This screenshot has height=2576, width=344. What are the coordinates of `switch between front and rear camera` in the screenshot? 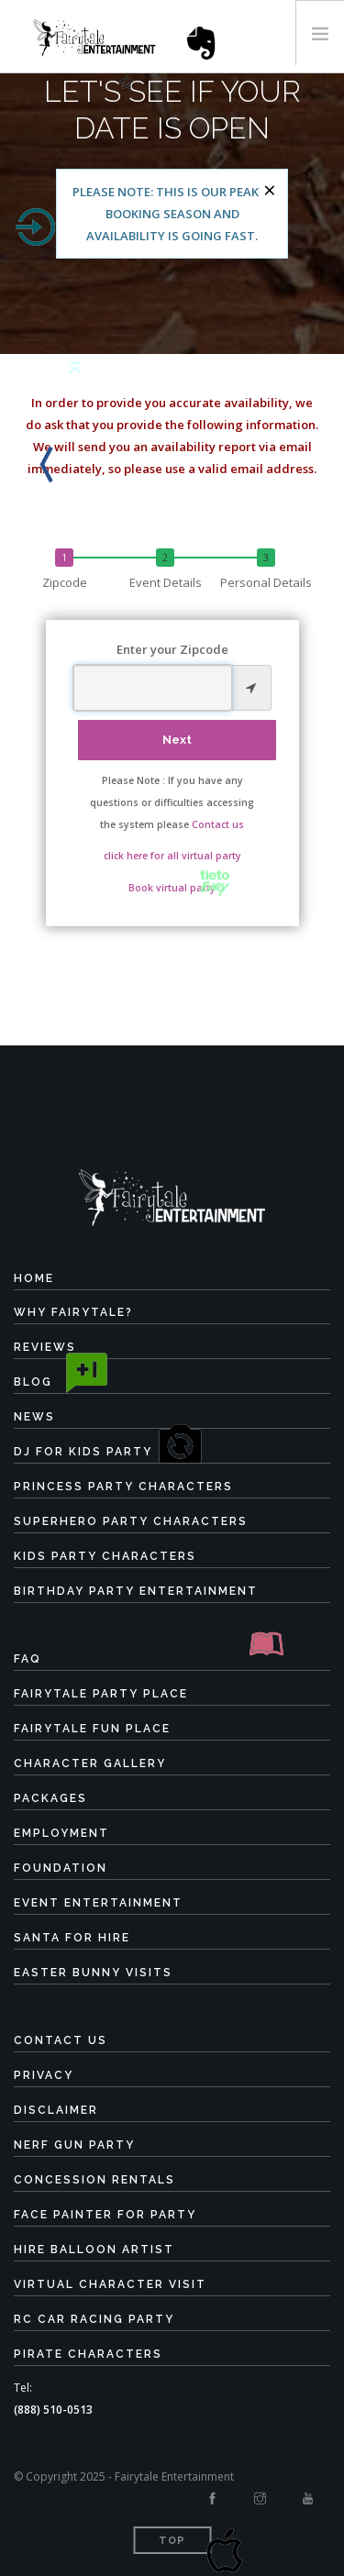 It's located at (180, 1443).